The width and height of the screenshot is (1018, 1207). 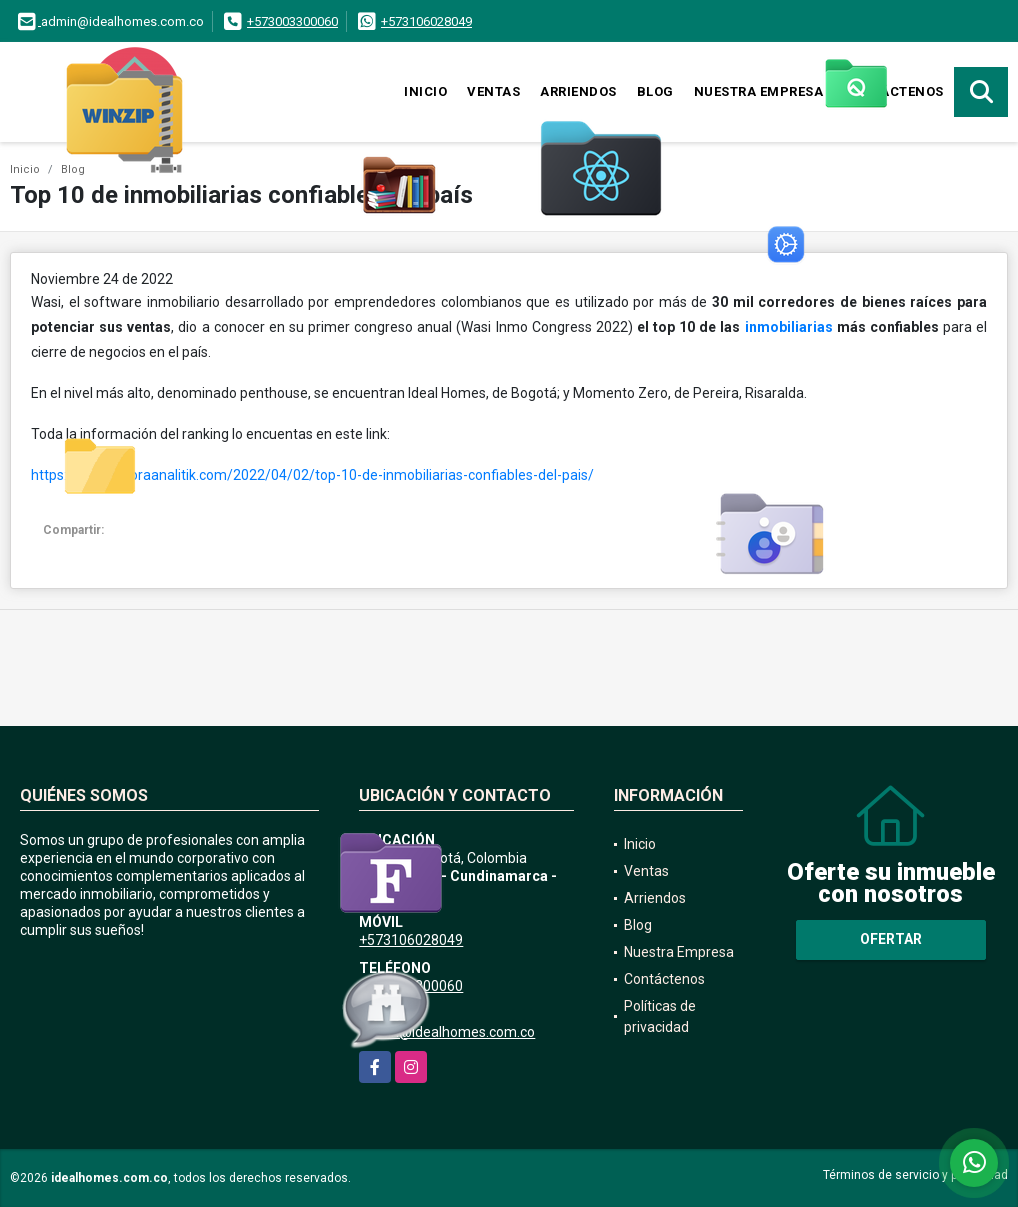 I want to click on open microsoft contacts folder, so click(x=771, y=536).